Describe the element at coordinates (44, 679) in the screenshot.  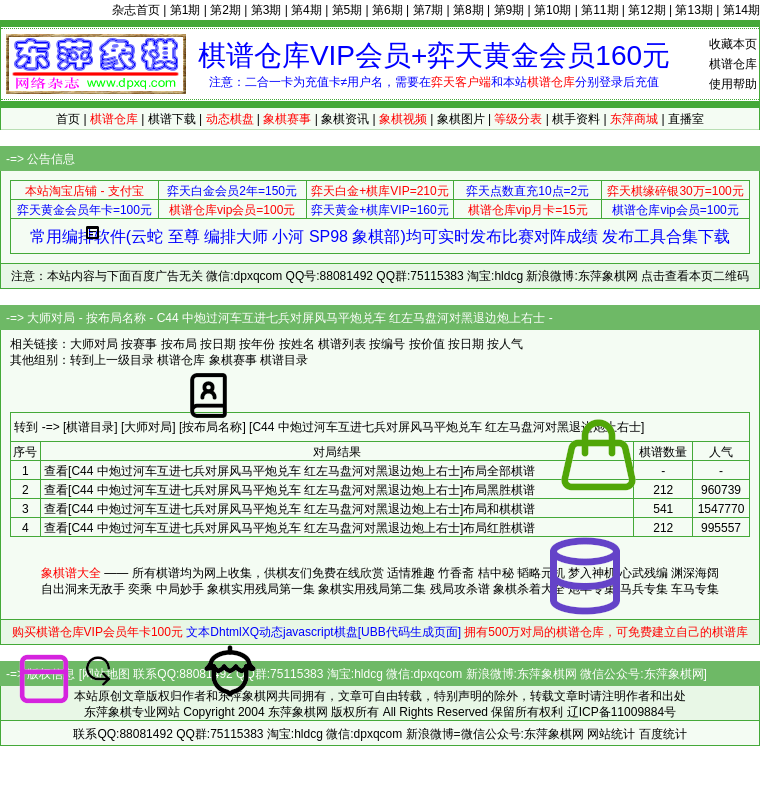
I see `toggle top panel visibility` at that location.